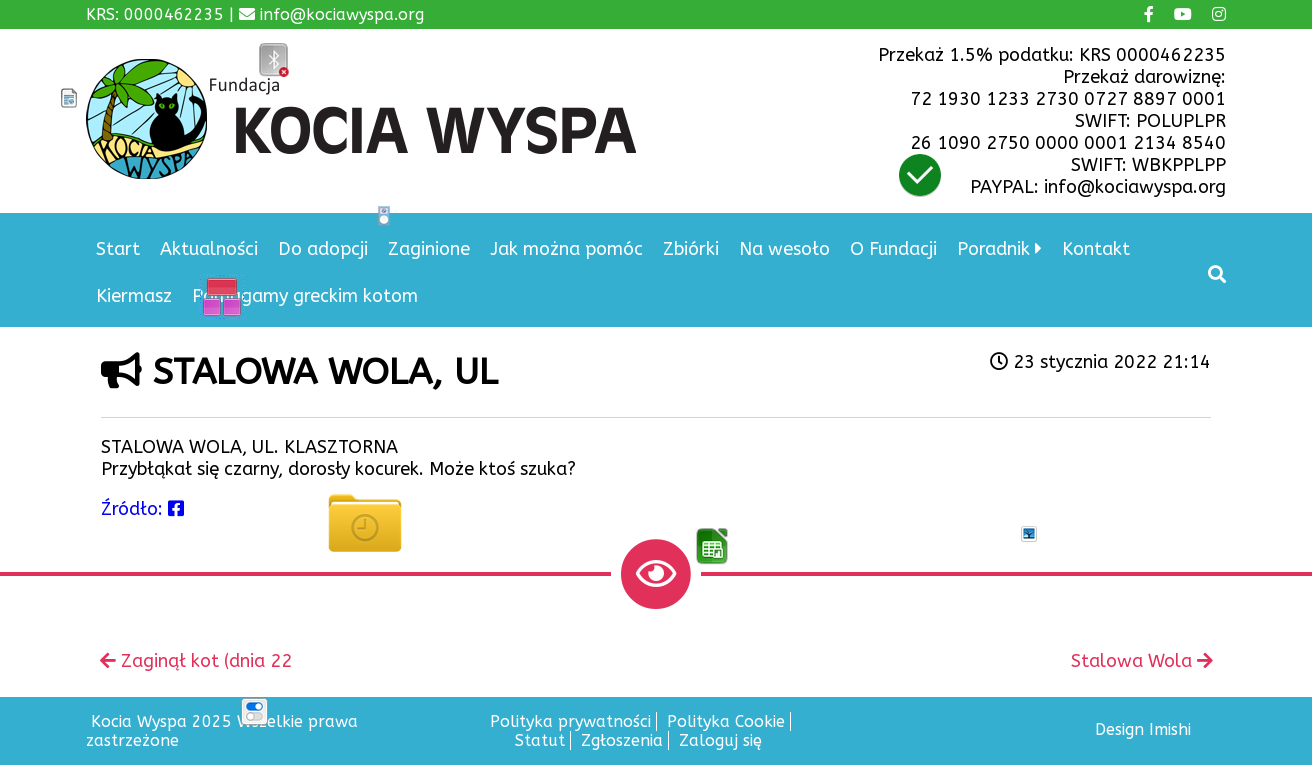 Image resolution: width=1312 pixels, height=765 pixels. I want to click on indicates bluetooth is disabled, so click(273, 59).